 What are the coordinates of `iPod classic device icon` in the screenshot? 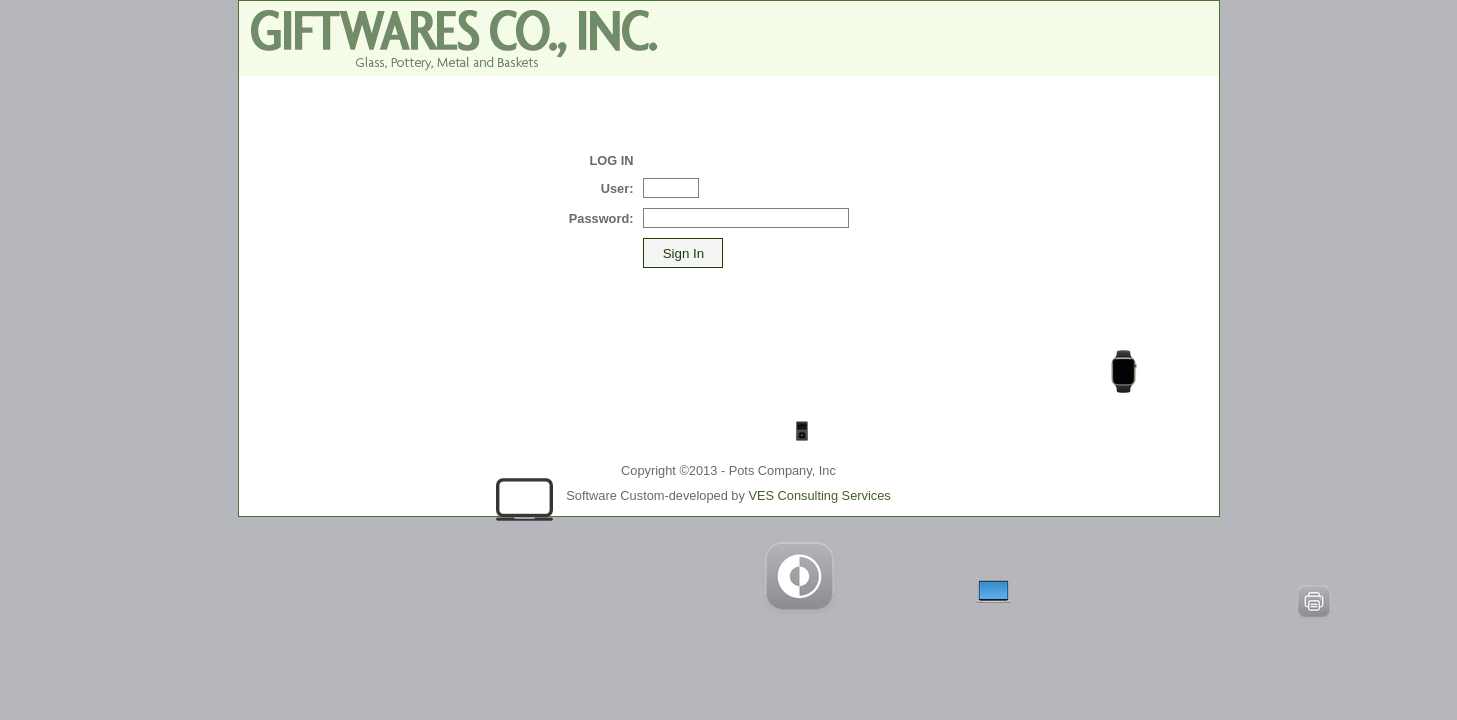 It's located at (802, 431).